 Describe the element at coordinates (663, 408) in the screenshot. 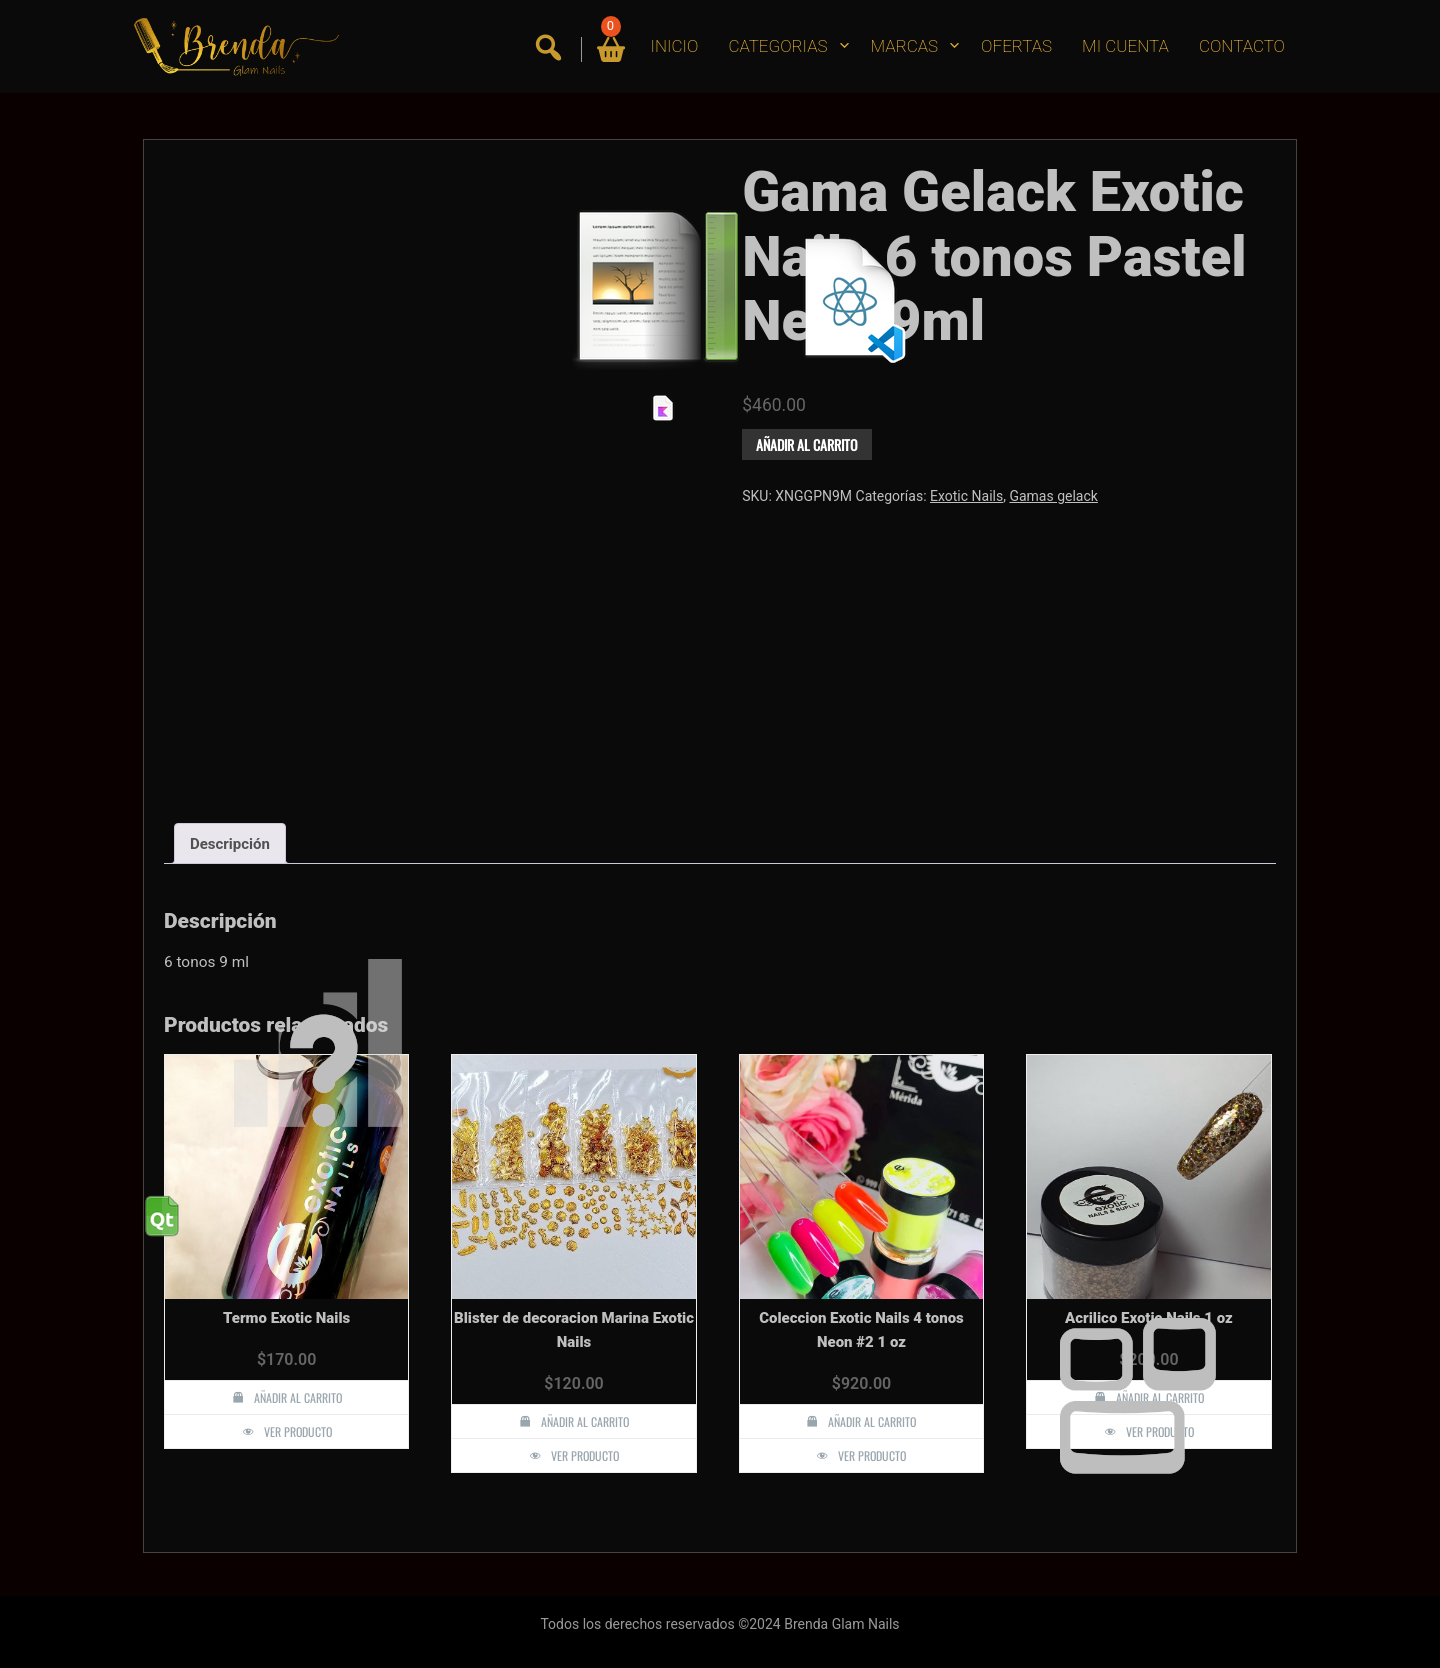

I see `a kotlin source code file` at that location.